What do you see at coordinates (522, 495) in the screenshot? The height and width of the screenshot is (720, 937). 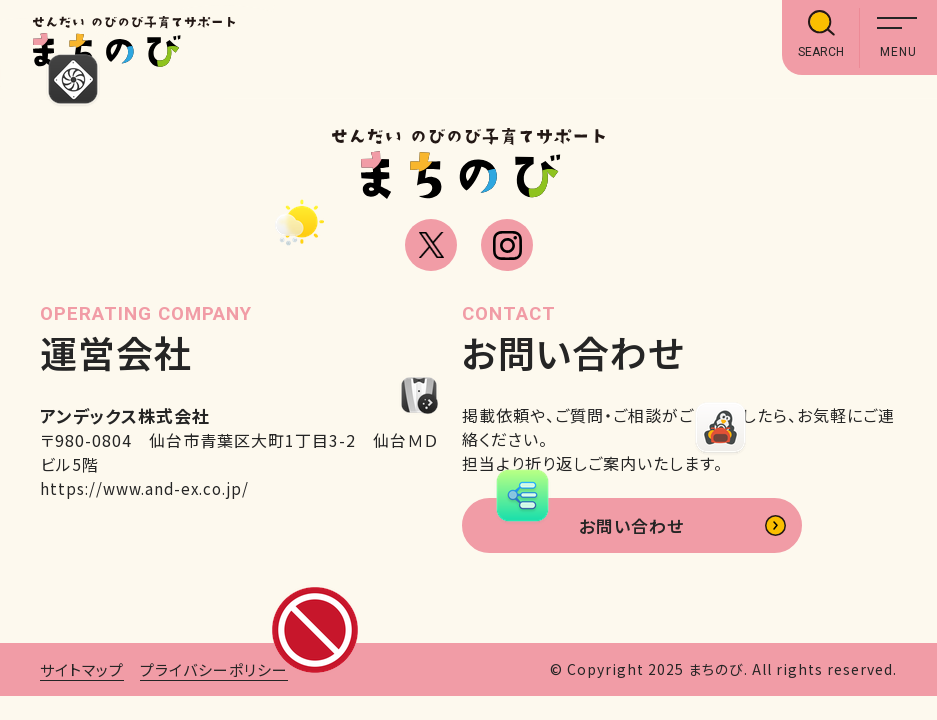 I see `open labyrinth mind-mapping app` at bounding box center [522, 495].